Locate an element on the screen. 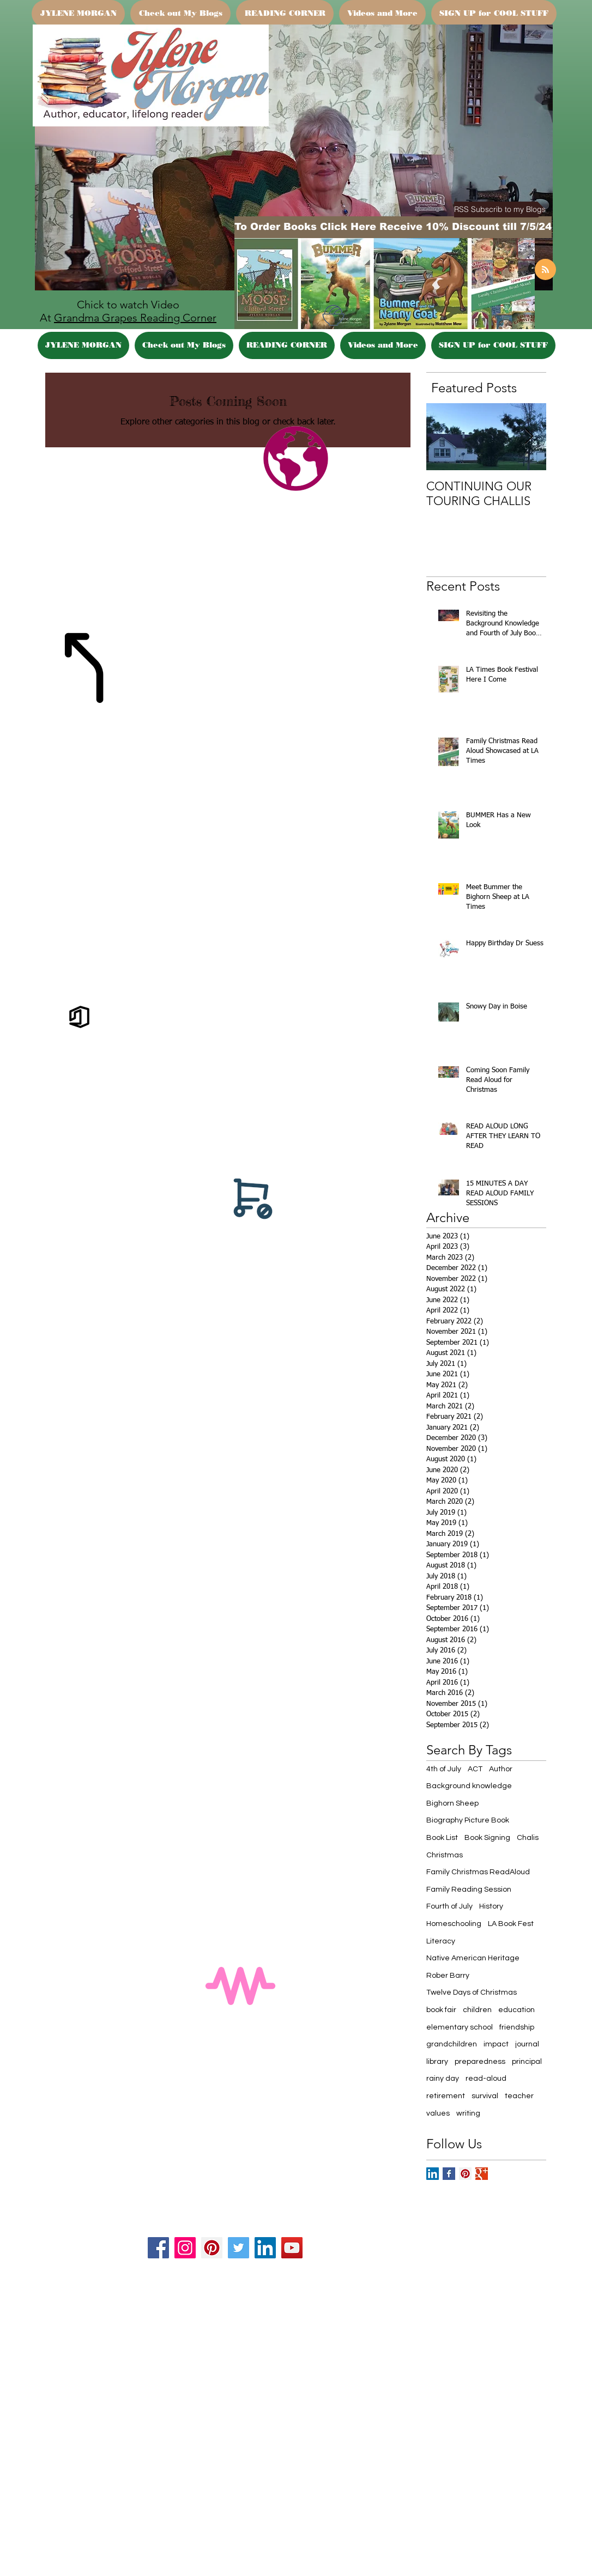  open Microsoft Office suite is located at coordinates (79, 1017).